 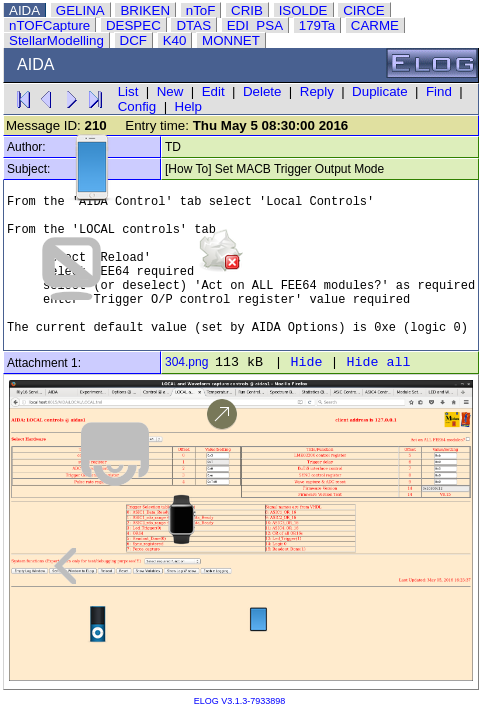 What do you see at coordinates (97, 624) in the screenshot?
I see `iPod nano device connected` at bounding box center [97, 624].